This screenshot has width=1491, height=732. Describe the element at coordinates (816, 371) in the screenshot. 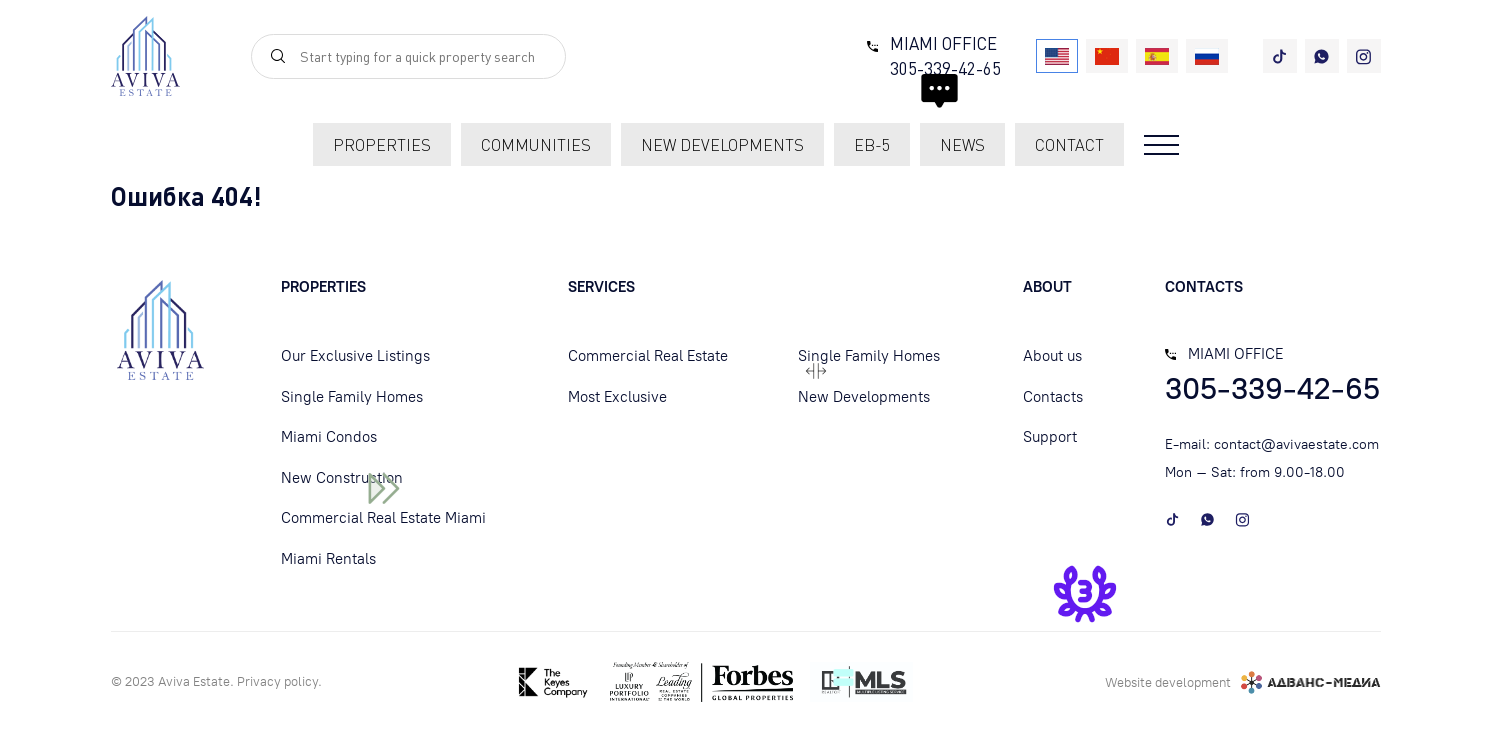

I see `split view horizontally` at that location.